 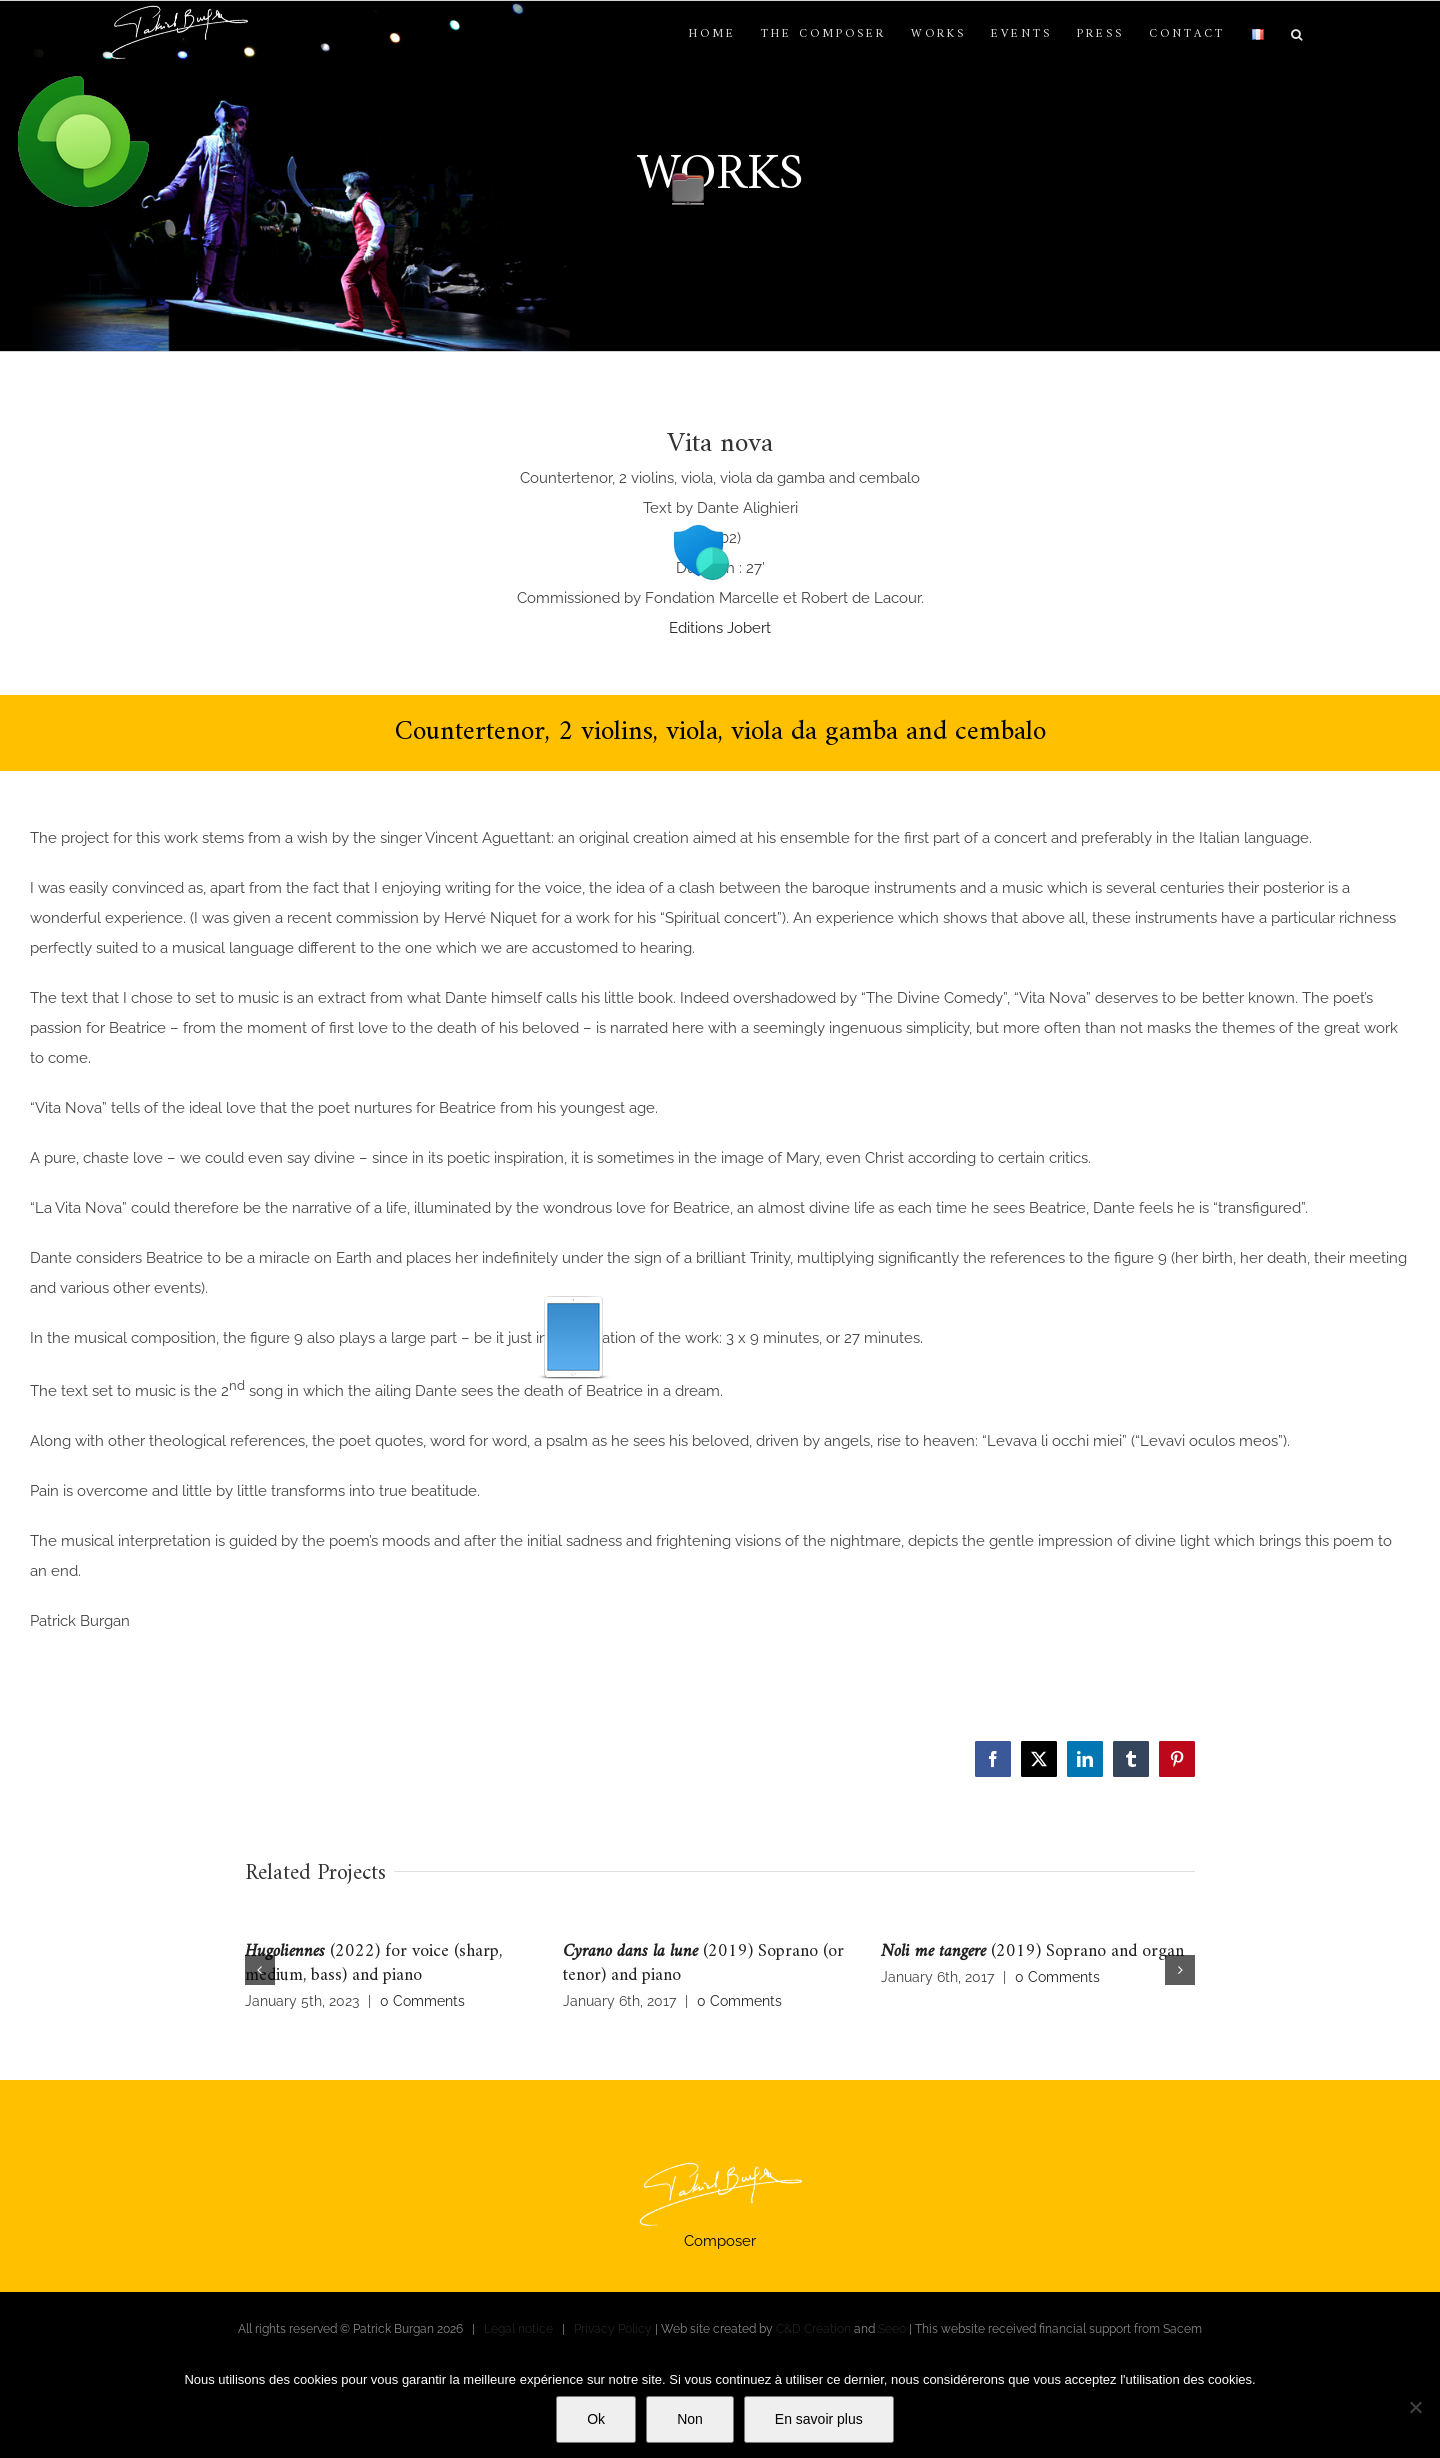 What do you see at coordinates (83, 141) in the screenshot?
I see `open insights app` at bounding box center [83, 141].